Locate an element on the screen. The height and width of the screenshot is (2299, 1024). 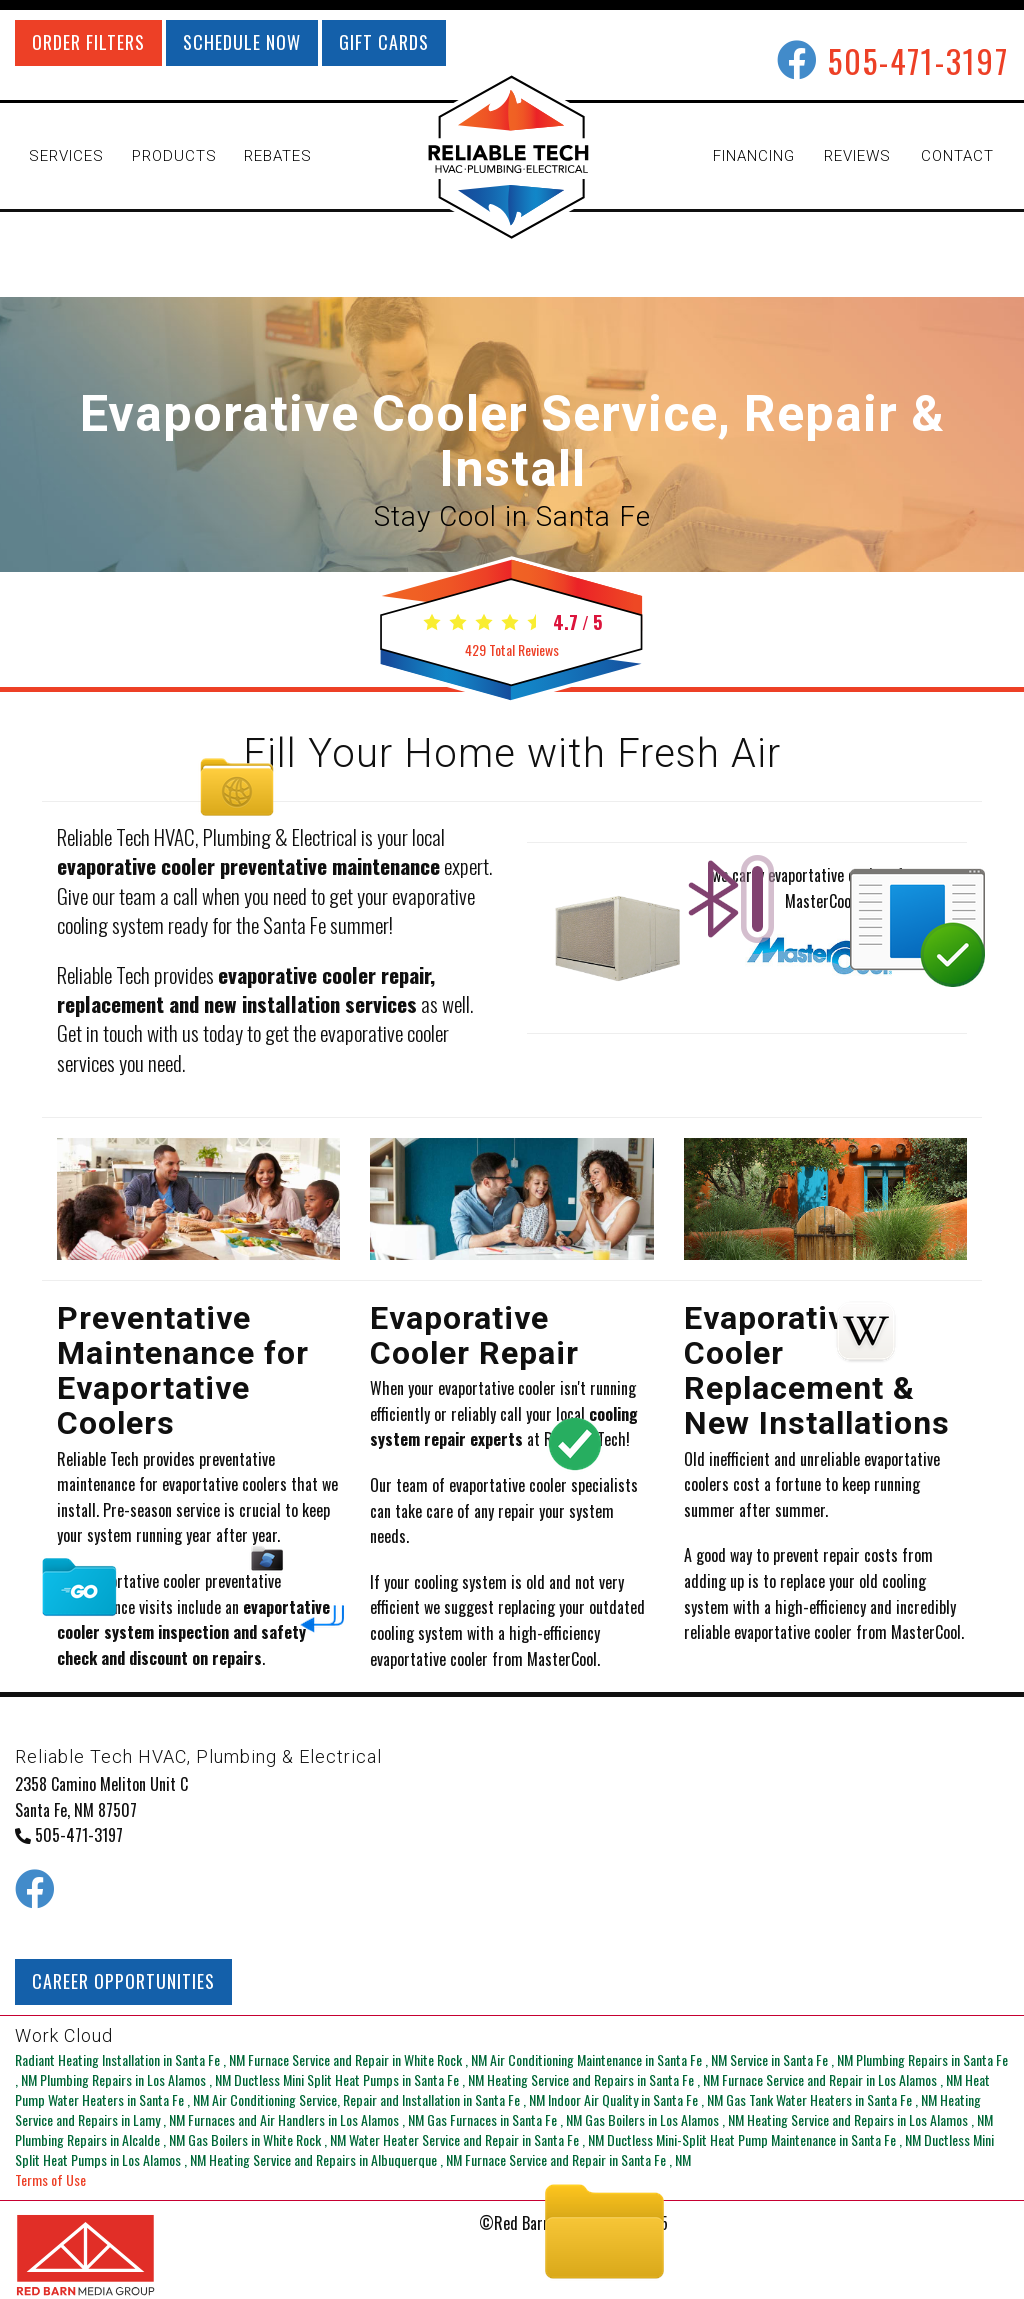
indicates a completed or successful action is located at coordinates (575, 1444).